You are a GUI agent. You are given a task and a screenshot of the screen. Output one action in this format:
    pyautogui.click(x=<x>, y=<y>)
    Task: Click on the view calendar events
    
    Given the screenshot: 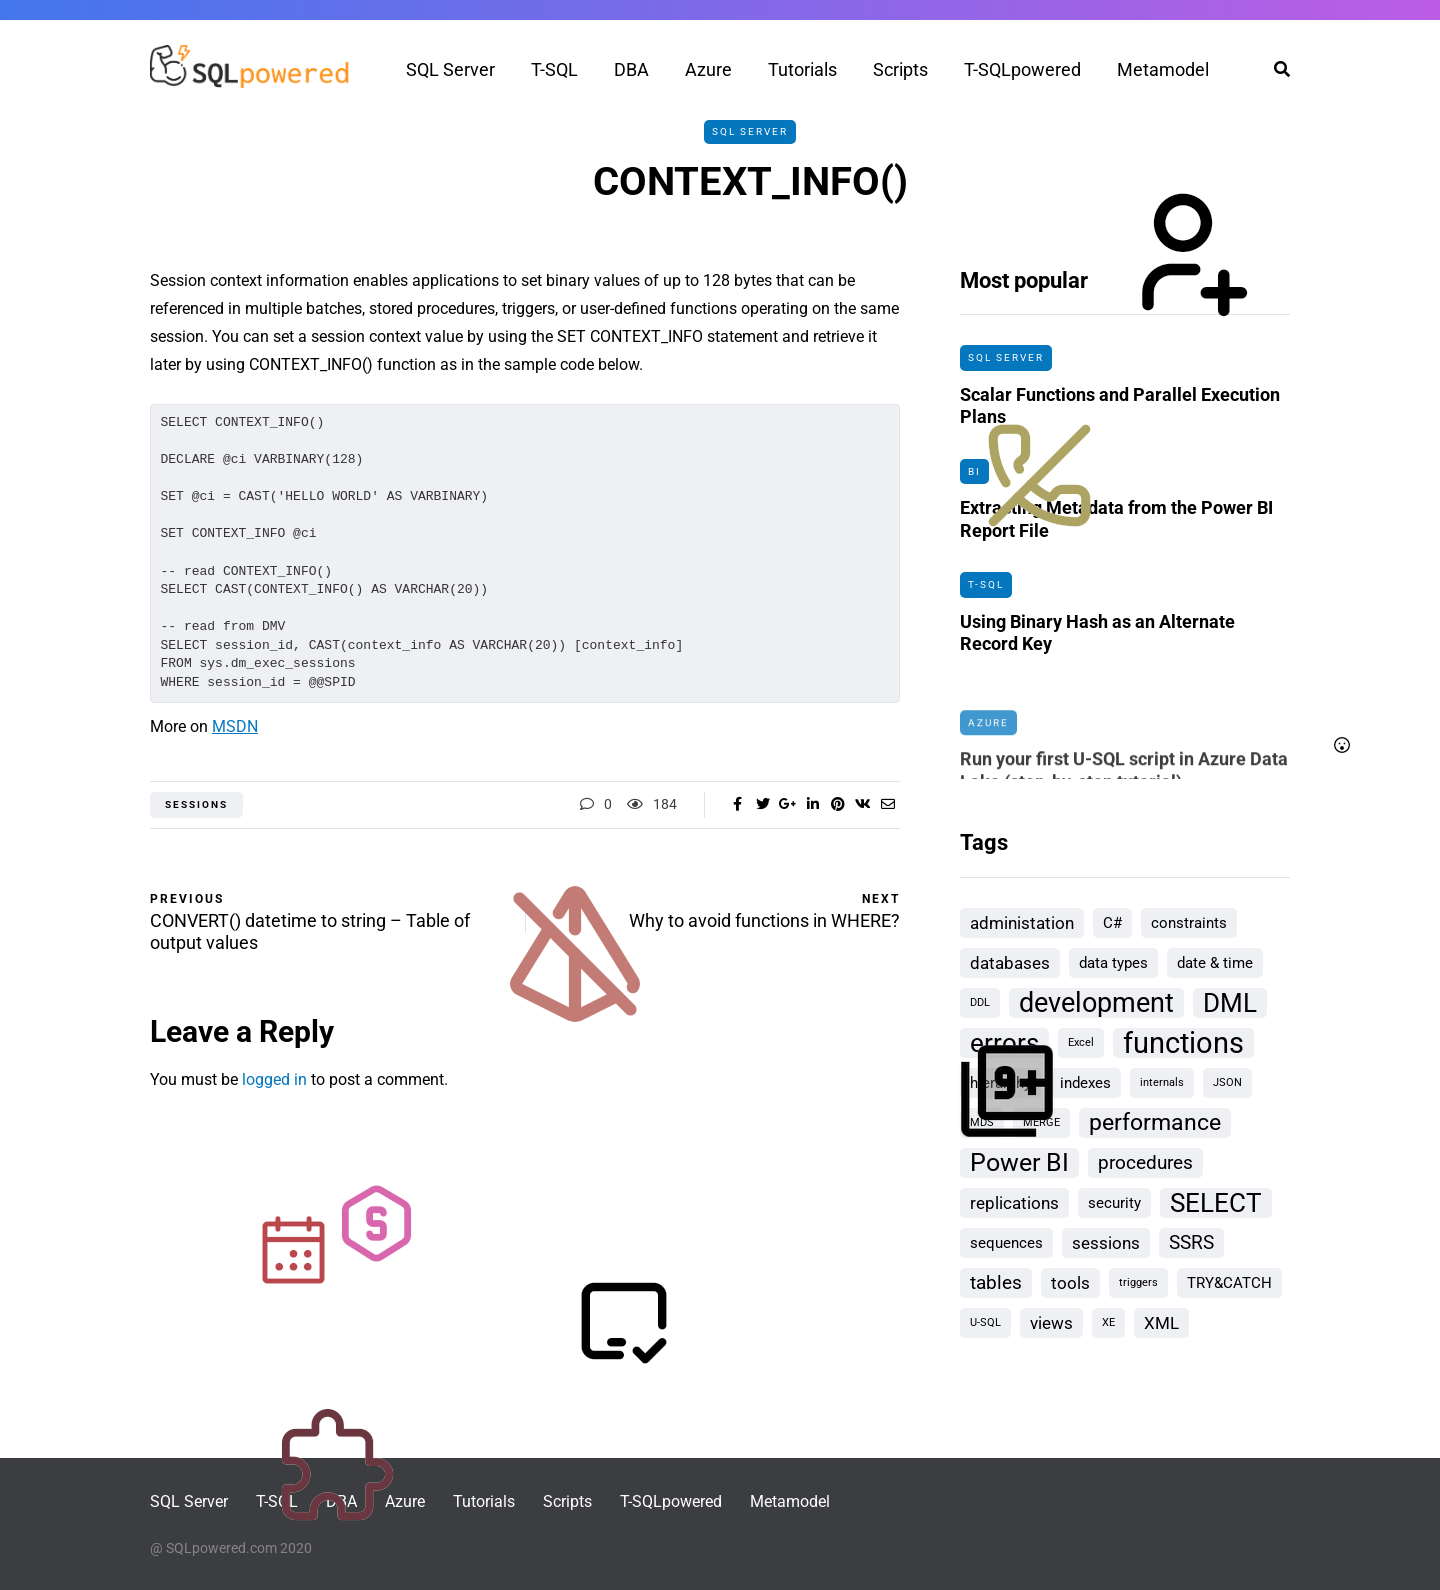 What is the action you would take?
    pyautogui.click(x=293, y=1252)
    